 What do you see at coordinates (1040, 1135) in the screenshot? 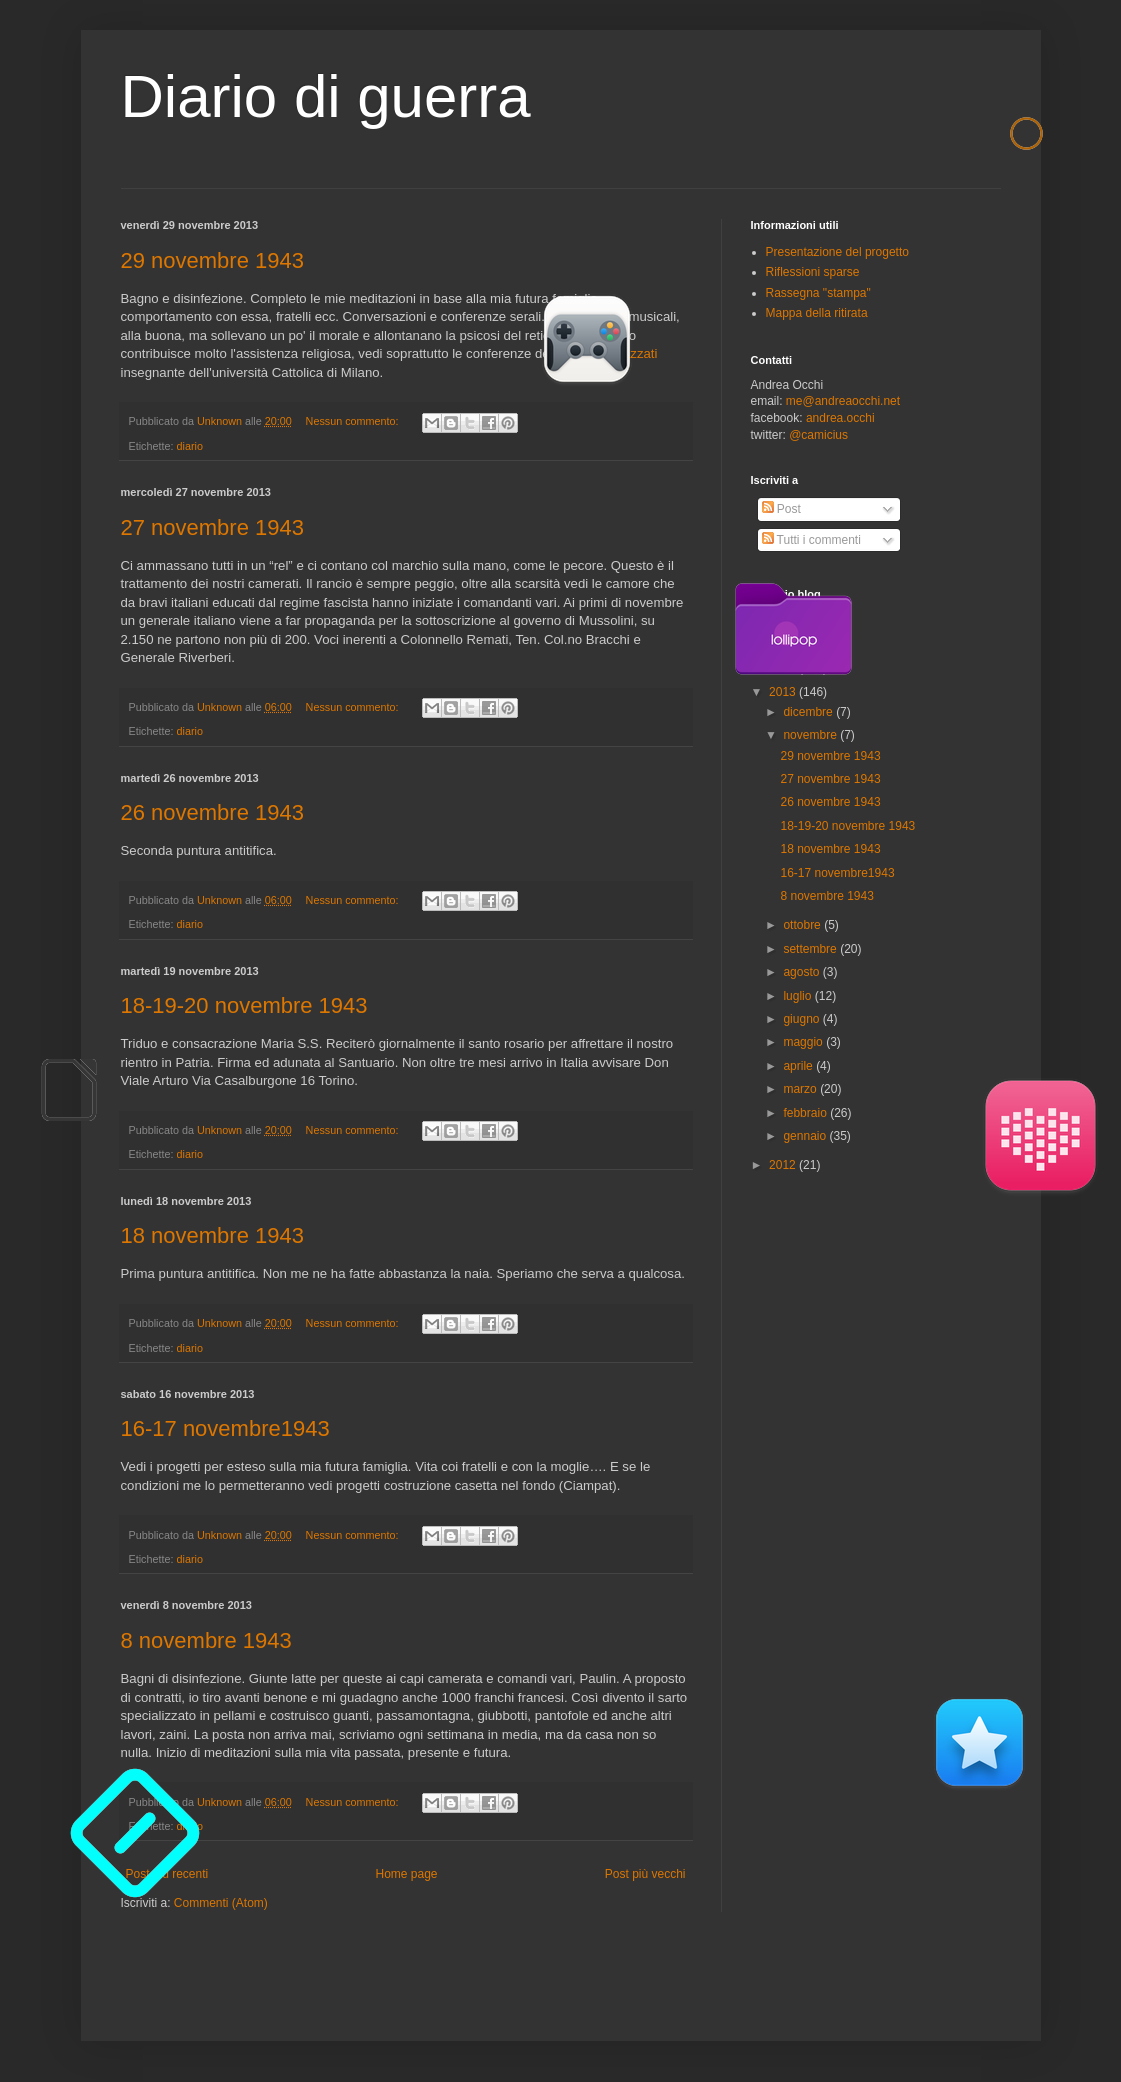
I see `open vvave music player app` at bounding box center [1040, 1135].